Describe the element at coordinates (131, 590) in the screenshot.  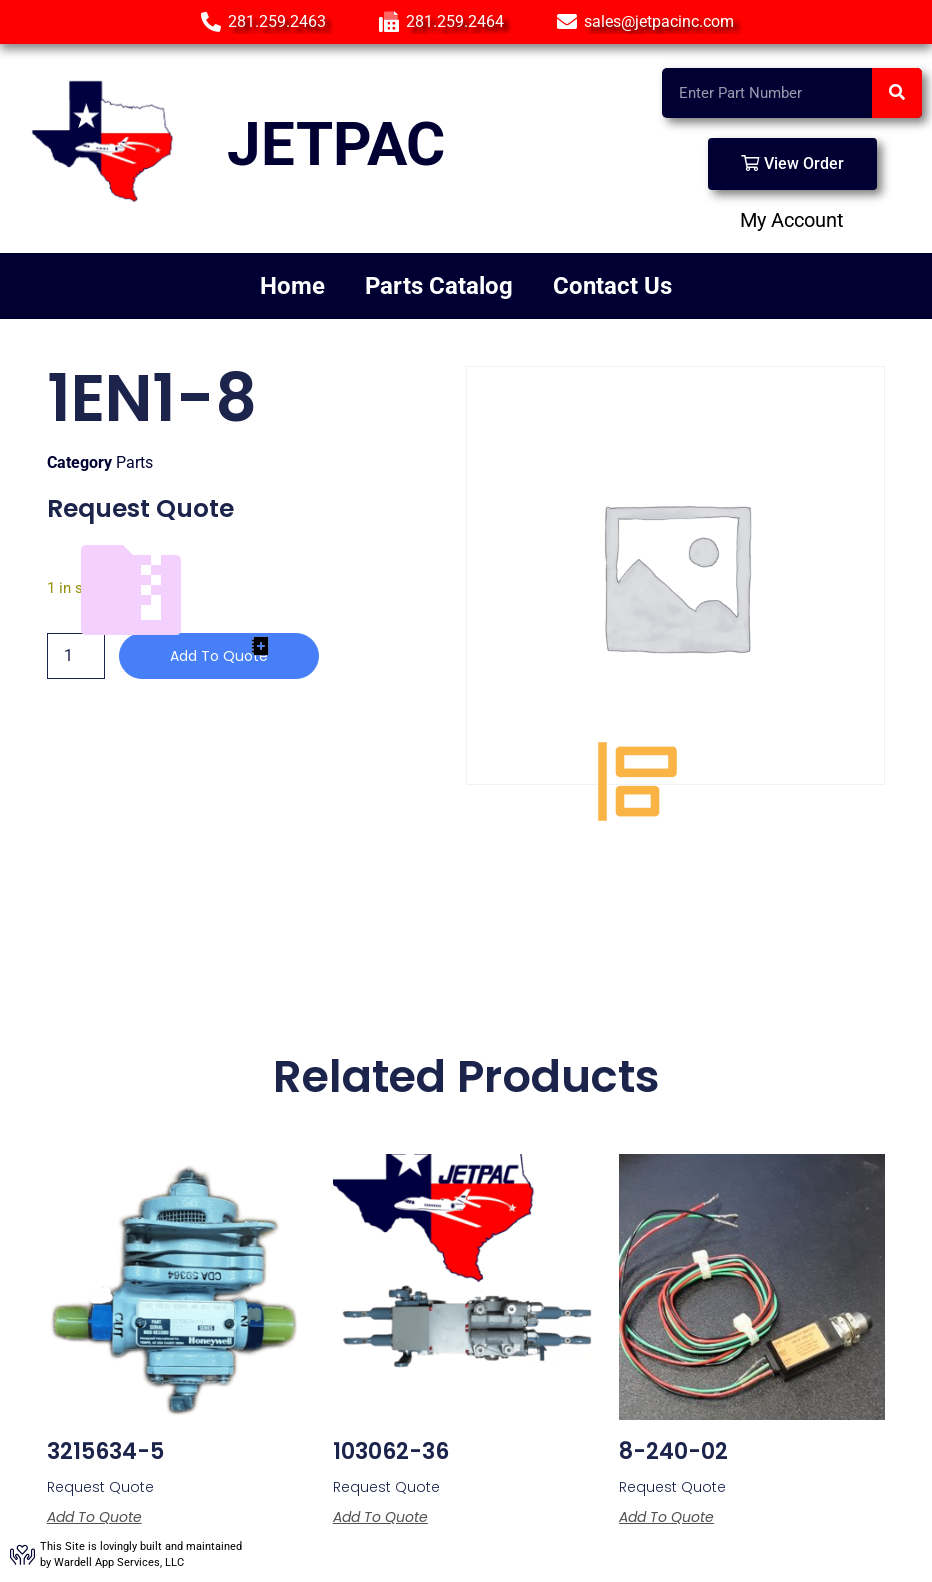
I see `open compressed folder` at that location.